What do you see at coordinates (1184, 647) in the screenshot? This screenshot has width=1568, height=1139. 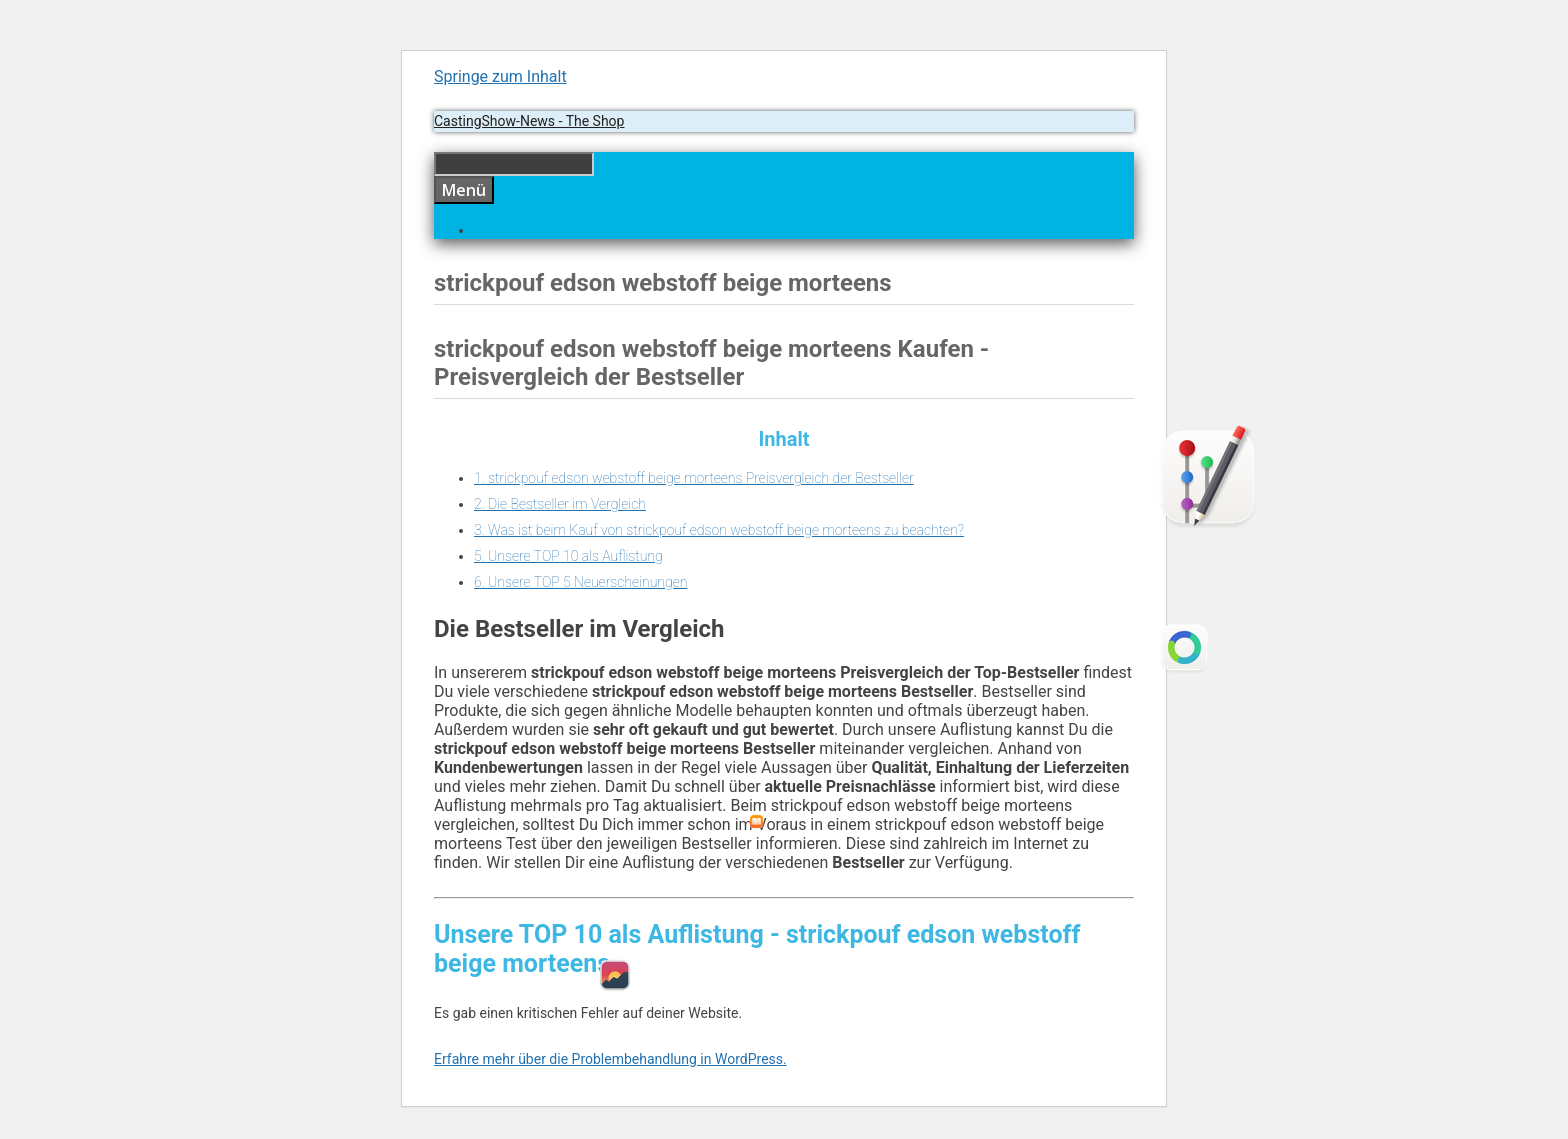 I see `open synergy app for keyboard and mouse sharing` at bounding box center [1184, 647].